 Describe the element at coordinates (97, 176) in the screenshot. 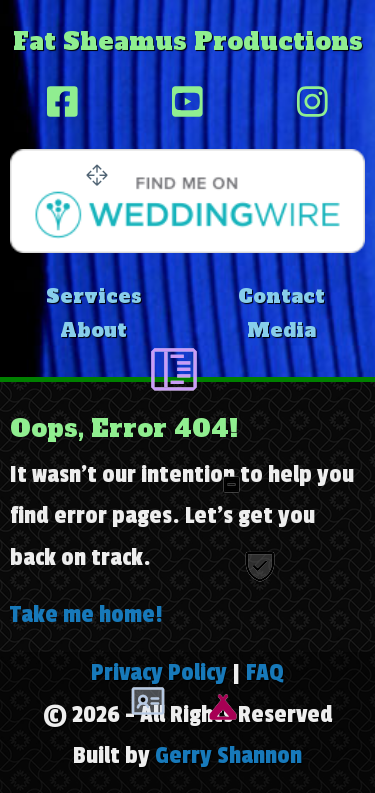

I see `move or reposition an element` at that location.